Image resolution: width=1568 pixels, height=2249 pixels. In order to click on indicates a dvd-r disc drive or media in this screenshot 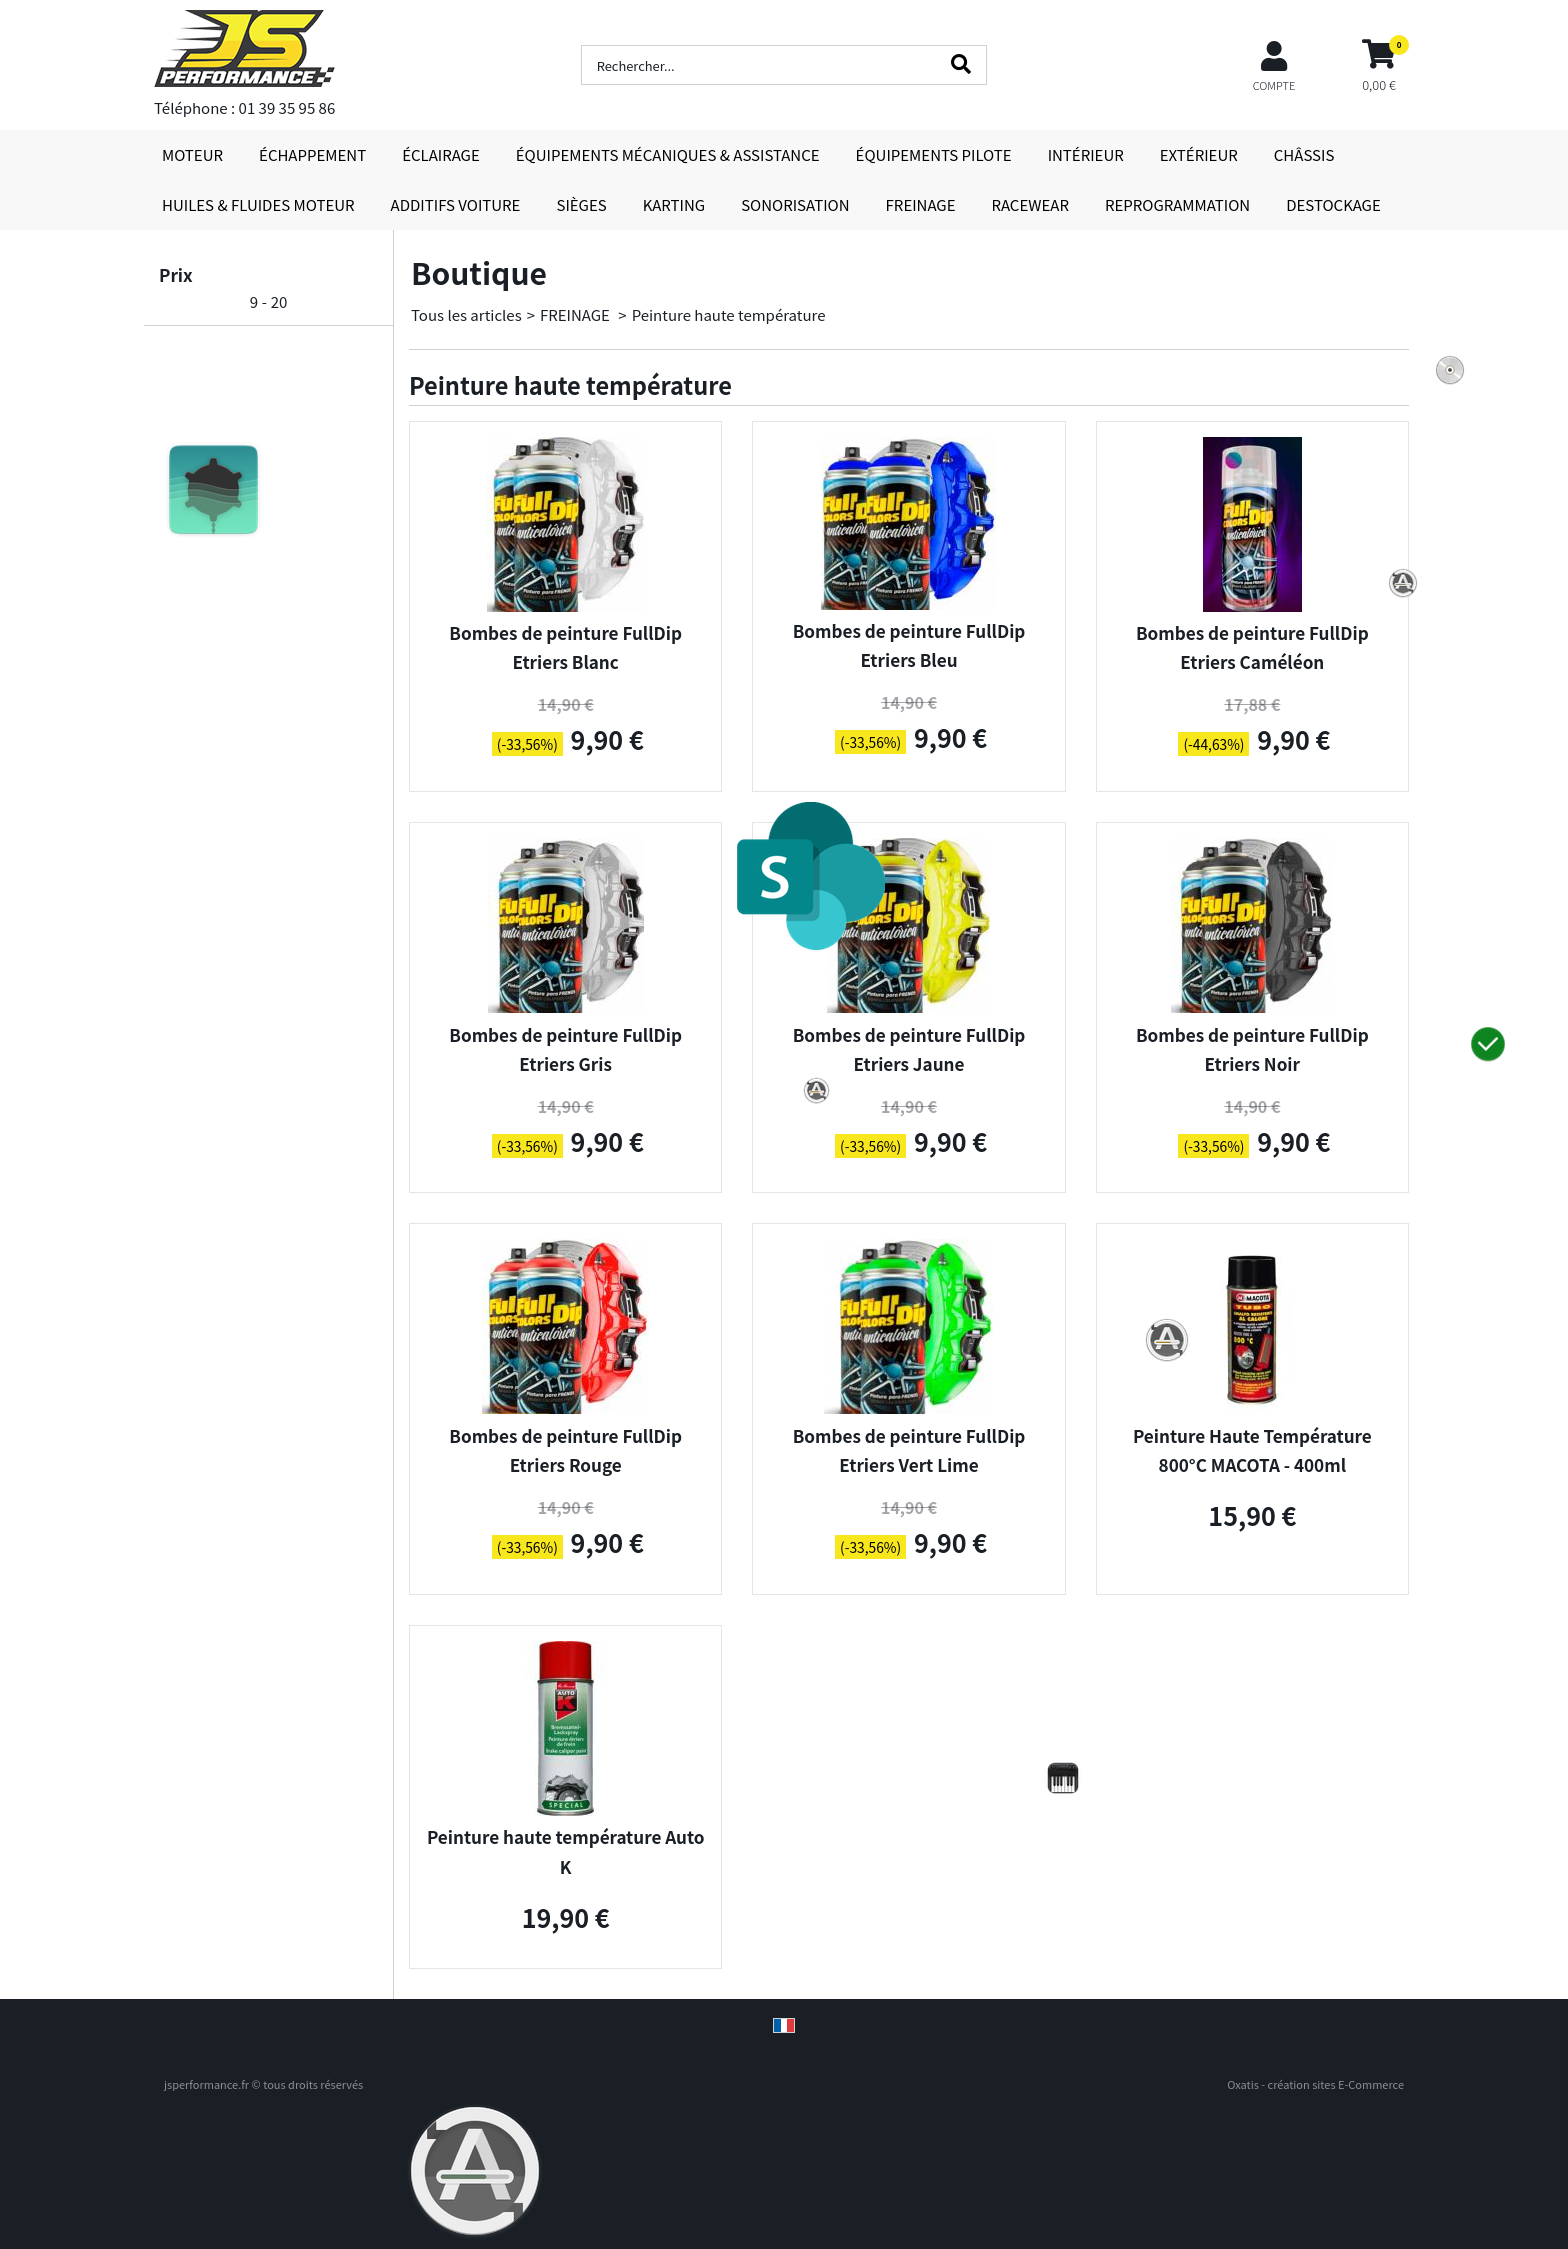, I will do `click(1450, 370)`.